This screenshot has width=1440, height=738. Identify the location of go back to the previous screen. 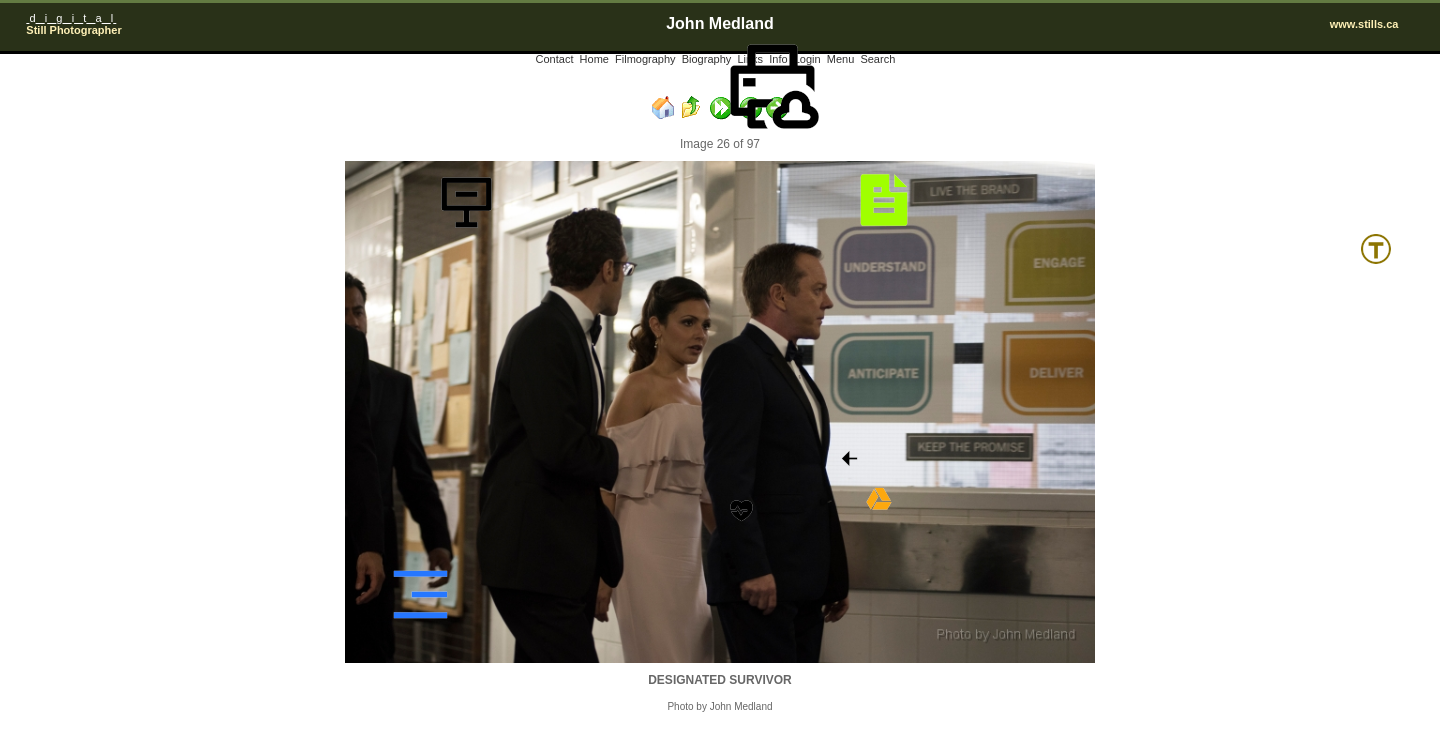
(849, 458).